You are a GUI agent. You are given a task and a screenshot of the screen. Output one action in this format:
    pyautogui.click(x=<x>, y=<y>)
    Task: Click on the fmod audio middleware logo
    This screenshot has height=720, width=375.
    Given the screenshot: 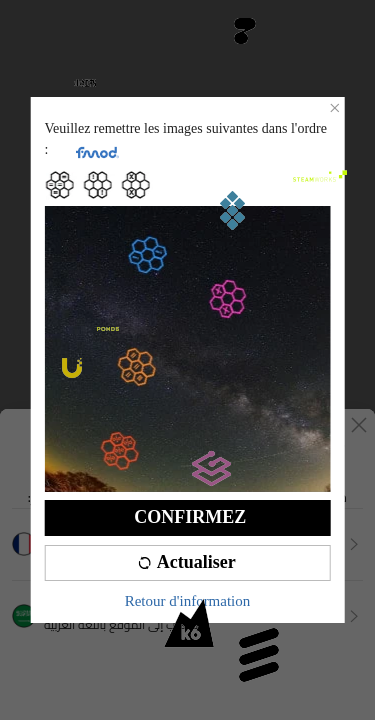 What is the action you would take?
    pyautogui.click(x=97, y=152)
    